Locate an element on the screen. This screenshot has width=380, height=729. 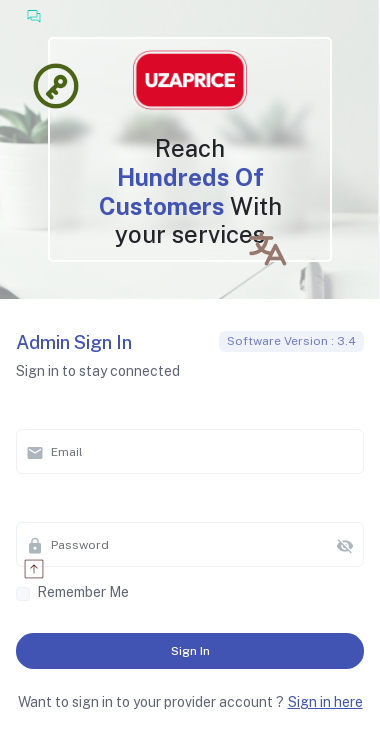
access security or authentication settings is located at coordinates (56, 86).